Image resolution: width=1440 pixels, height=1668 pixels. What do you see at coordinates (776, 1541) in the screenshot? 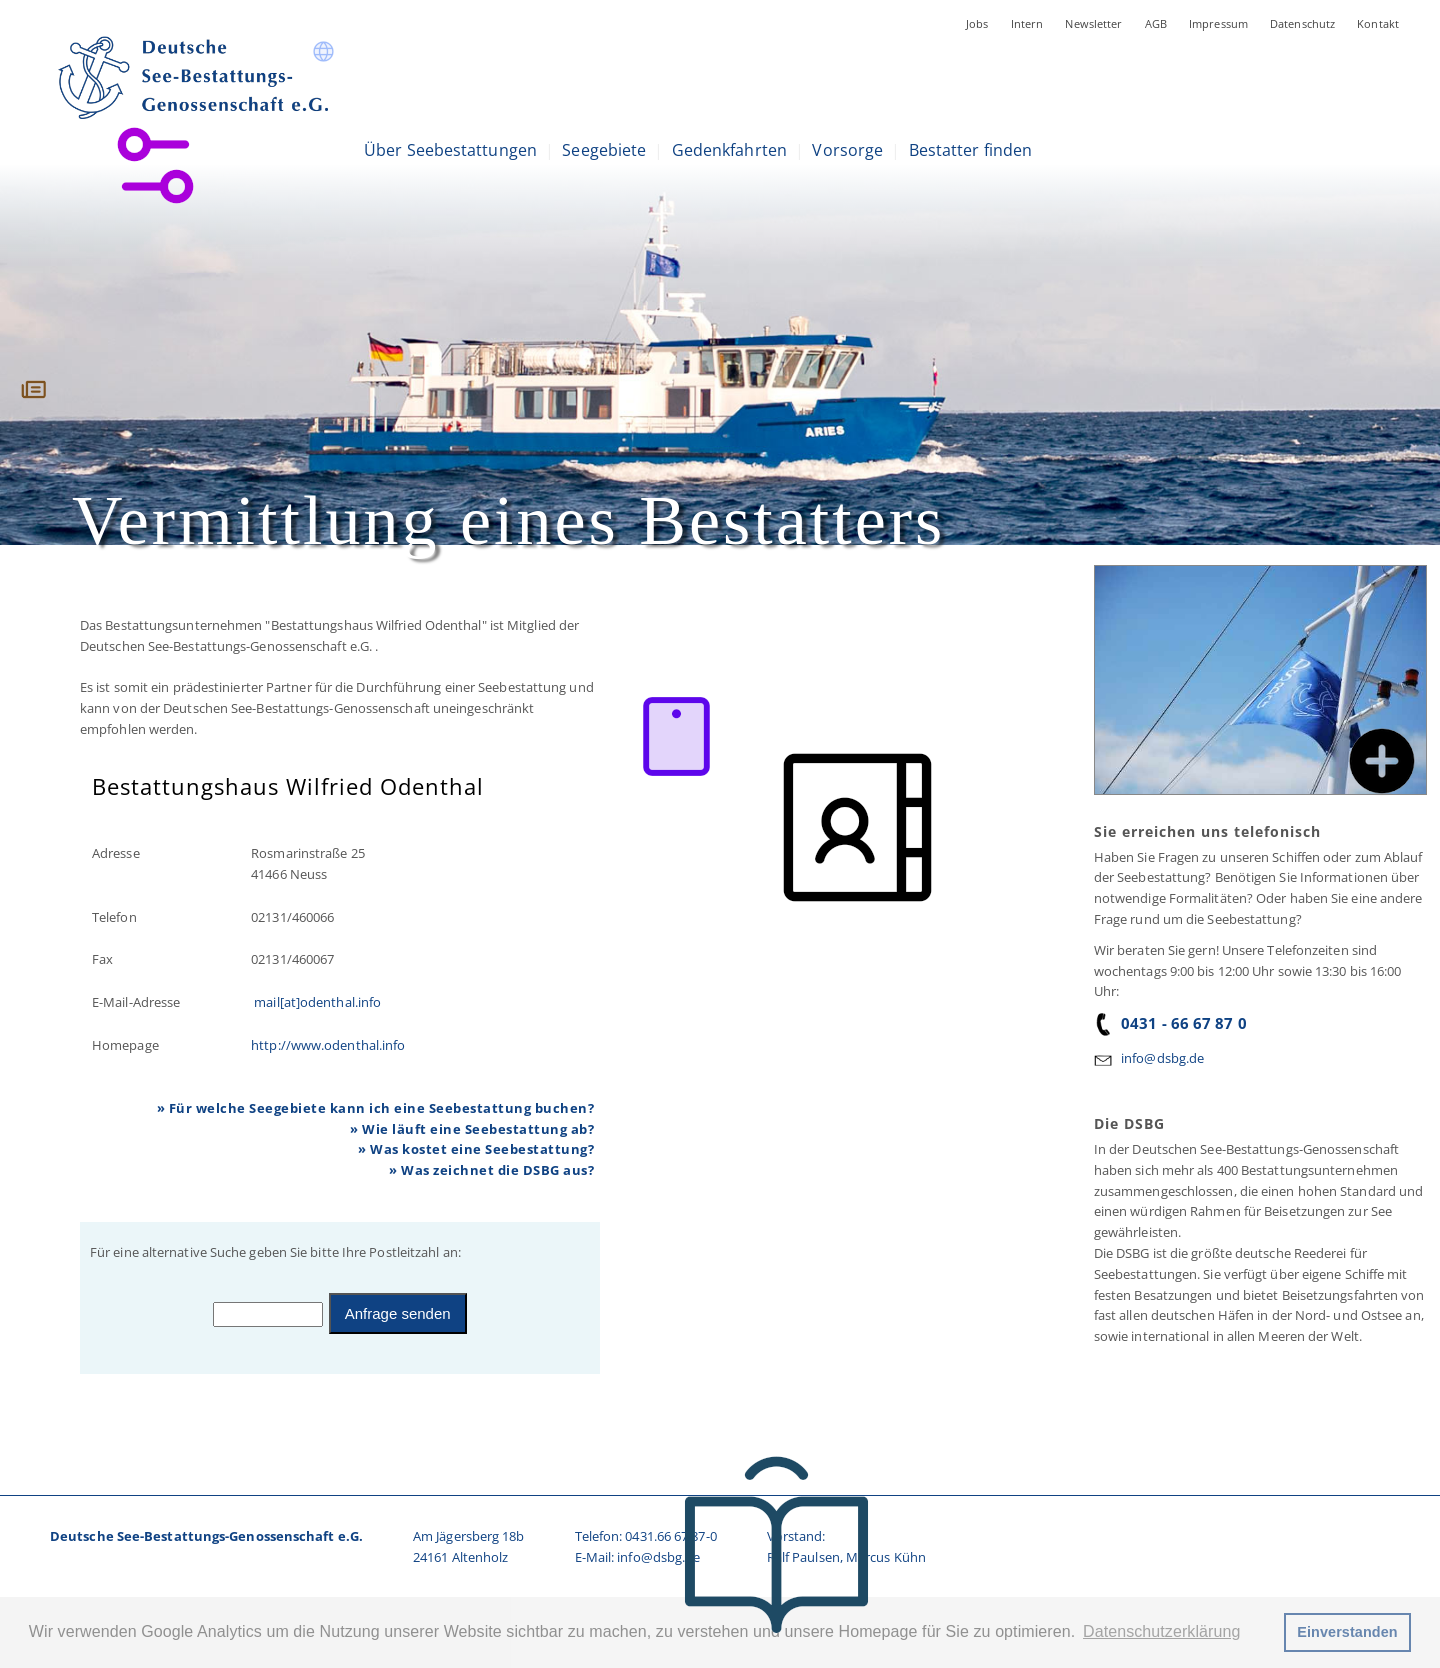
I see `view user profile or contact details` at bounding box center [776, 1541].